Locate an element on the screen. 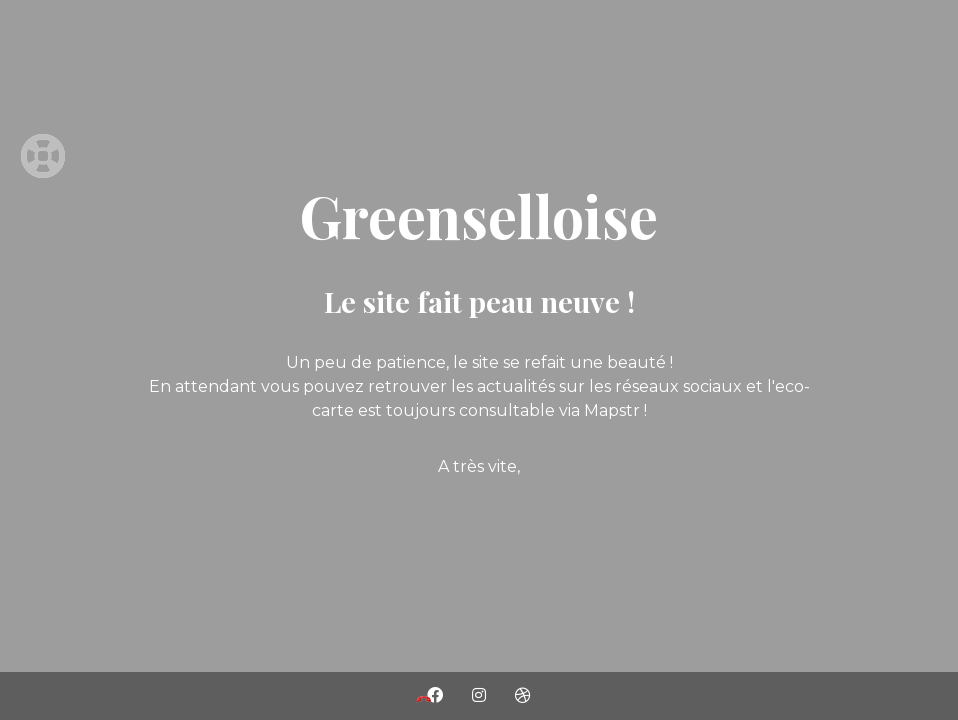 The image size is (958, 720). end the current call is located at coordinates (424, 697).